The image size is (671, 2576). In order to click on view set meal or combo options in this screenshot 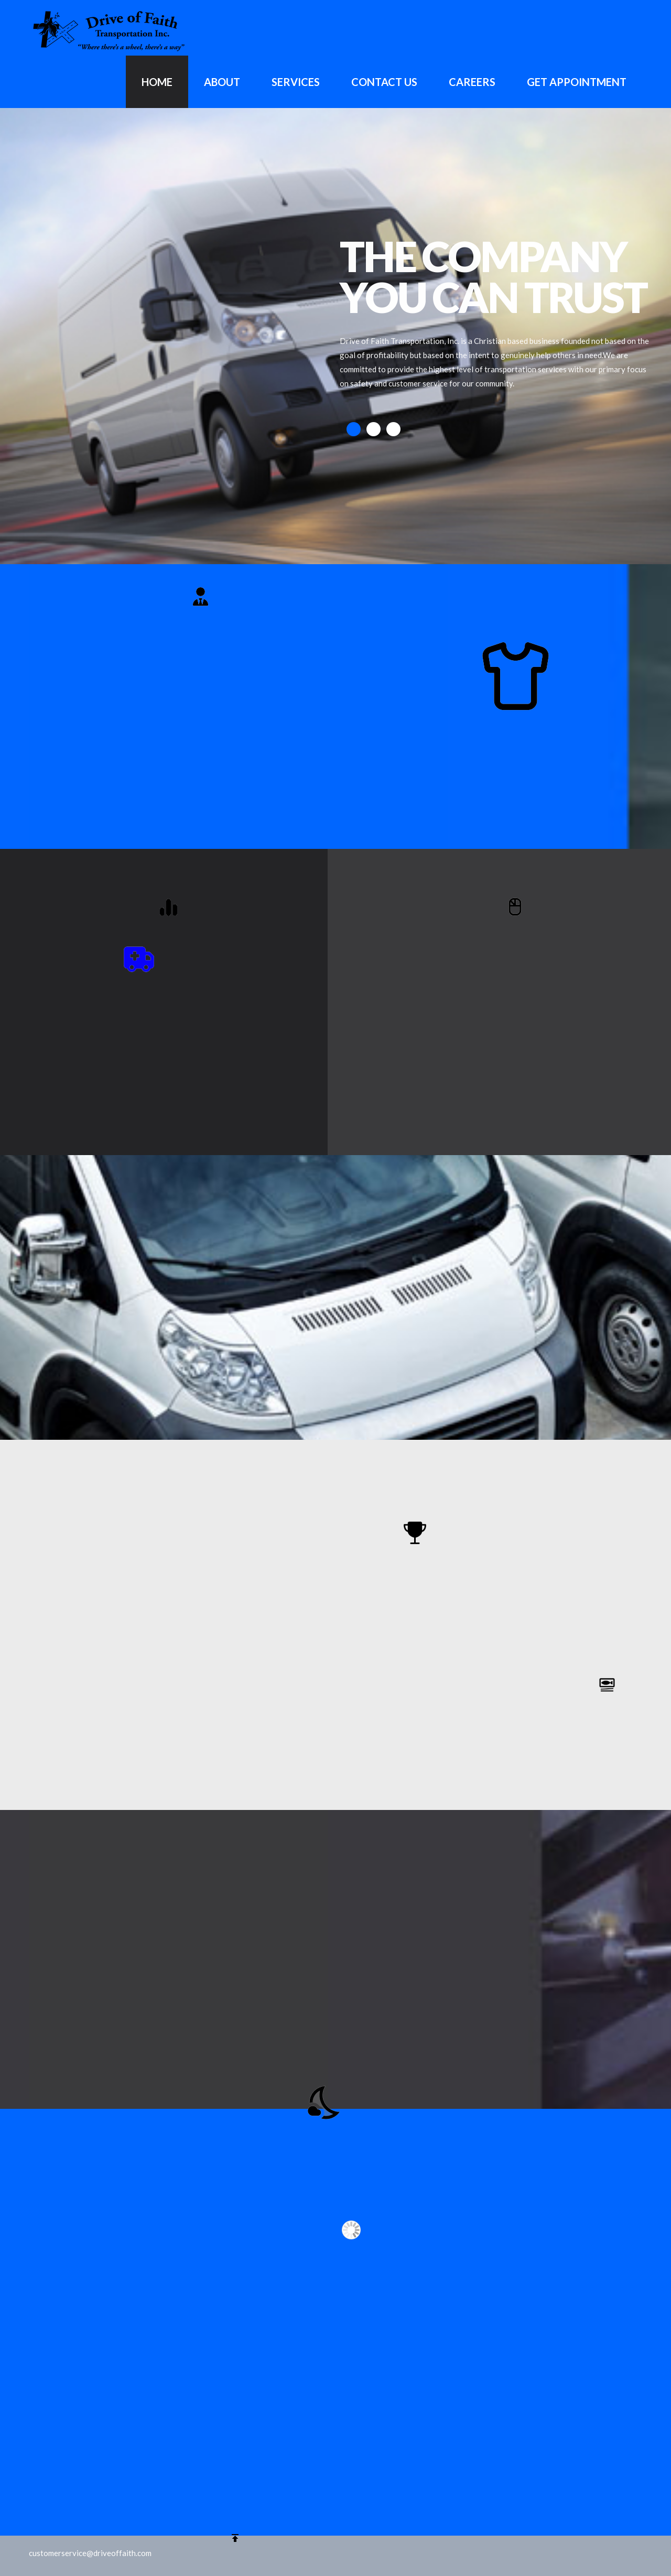, I will do `click(607, 1685)`.